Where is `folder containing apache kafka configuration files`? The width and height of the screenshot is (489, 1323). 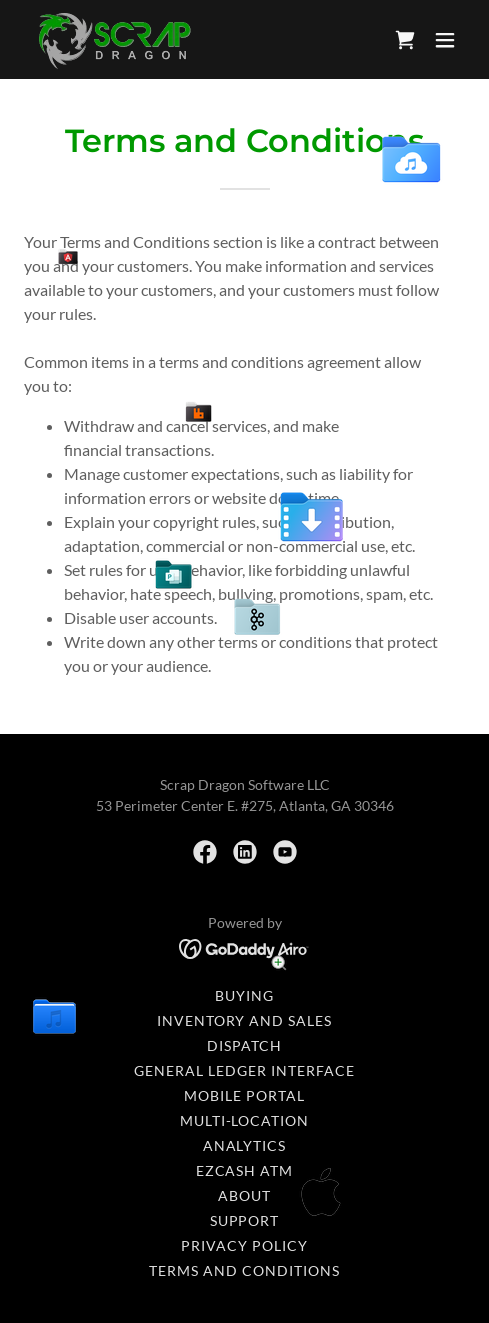 folder containing apache kafka configuration files is located at coordinates (257, 618).